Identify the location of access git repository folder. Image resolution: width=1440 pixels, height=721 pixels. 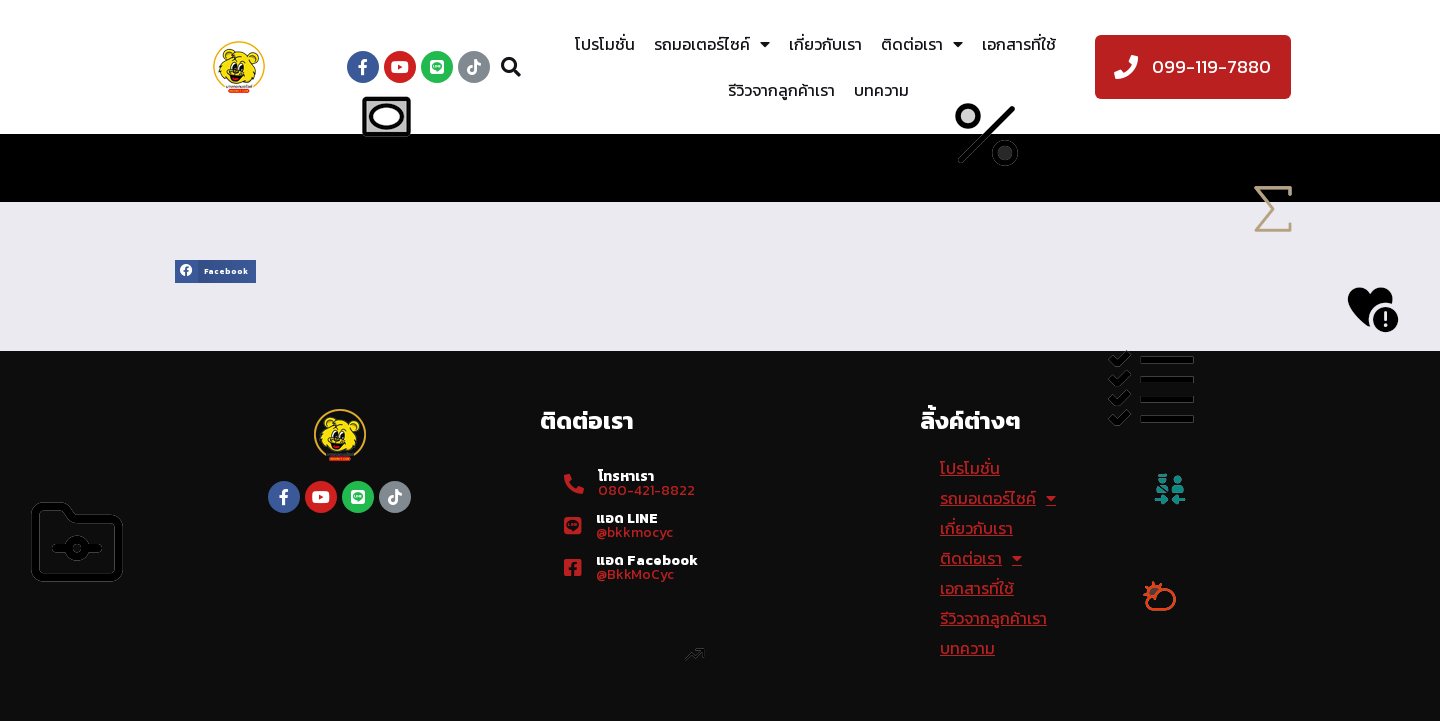
(77, 544).